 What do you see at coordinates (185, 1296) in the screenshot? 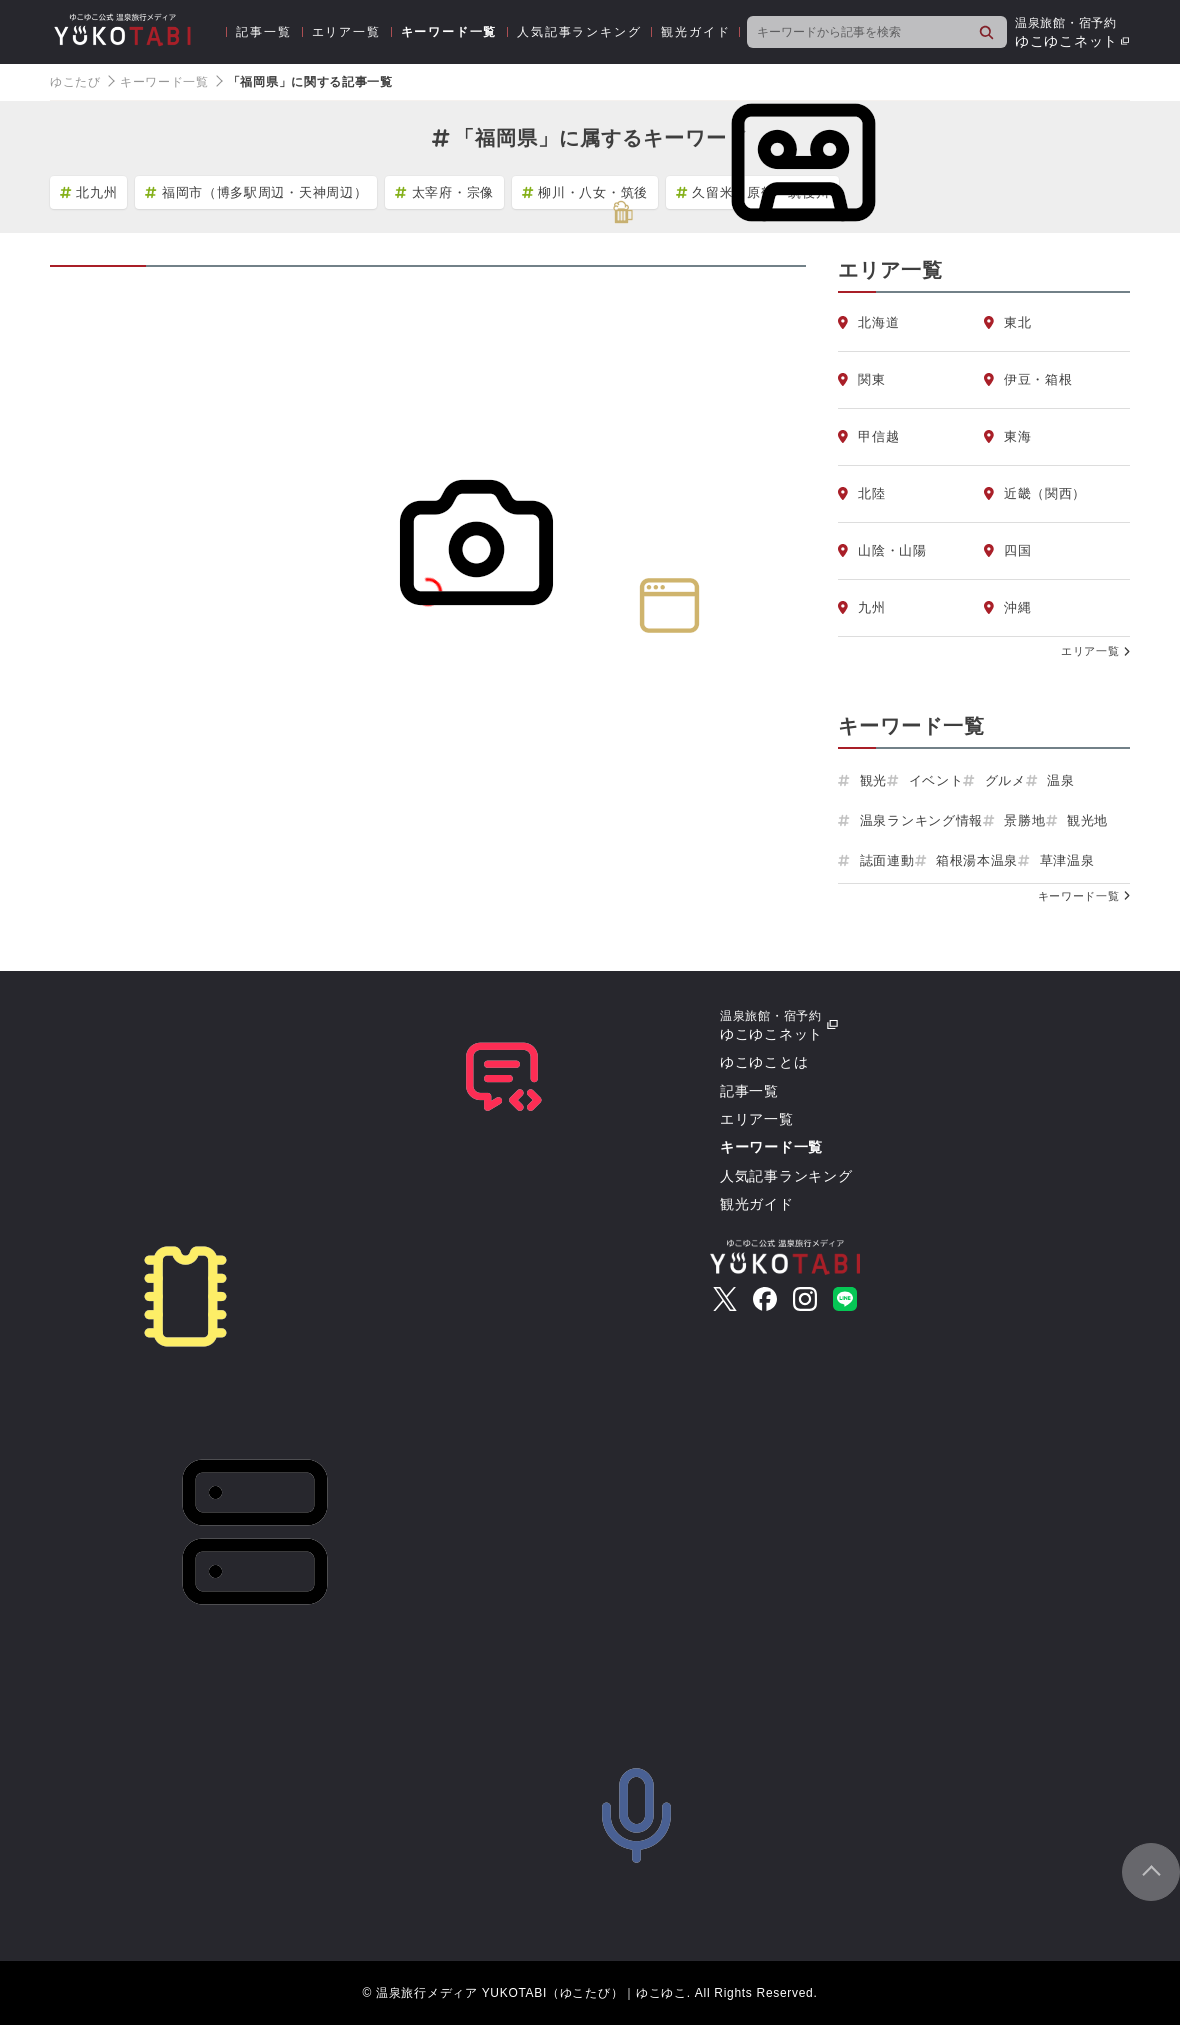
I see `view processor or hardware information` at bounding box center [185, 1296].